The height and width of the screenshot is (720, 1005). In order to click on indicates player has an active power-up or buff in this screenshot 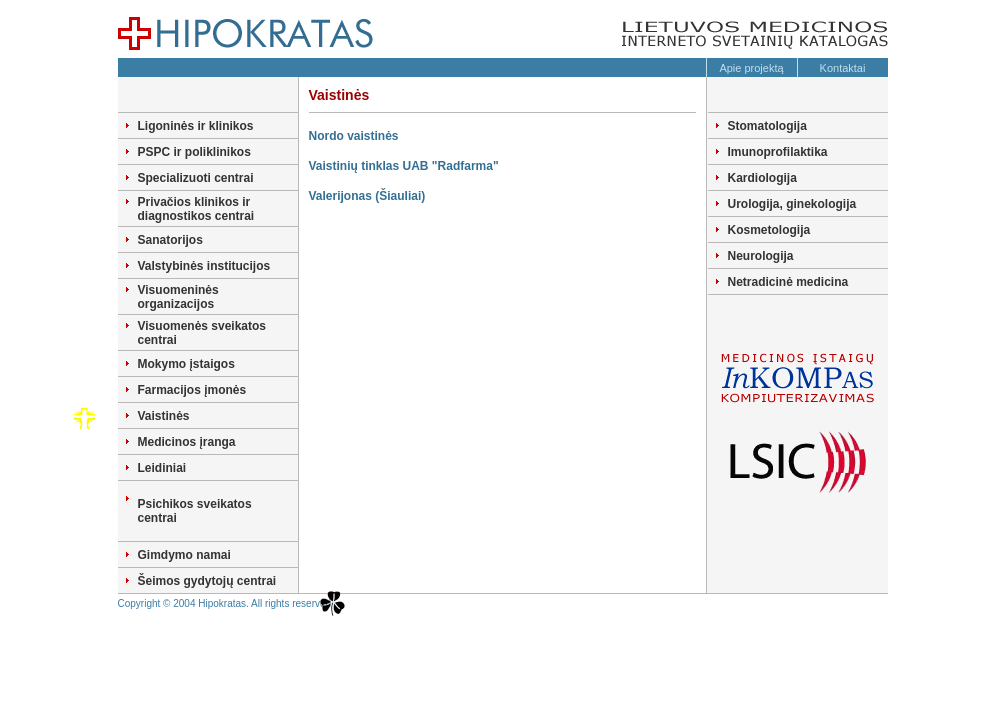, I will do `click(84, 418)`.